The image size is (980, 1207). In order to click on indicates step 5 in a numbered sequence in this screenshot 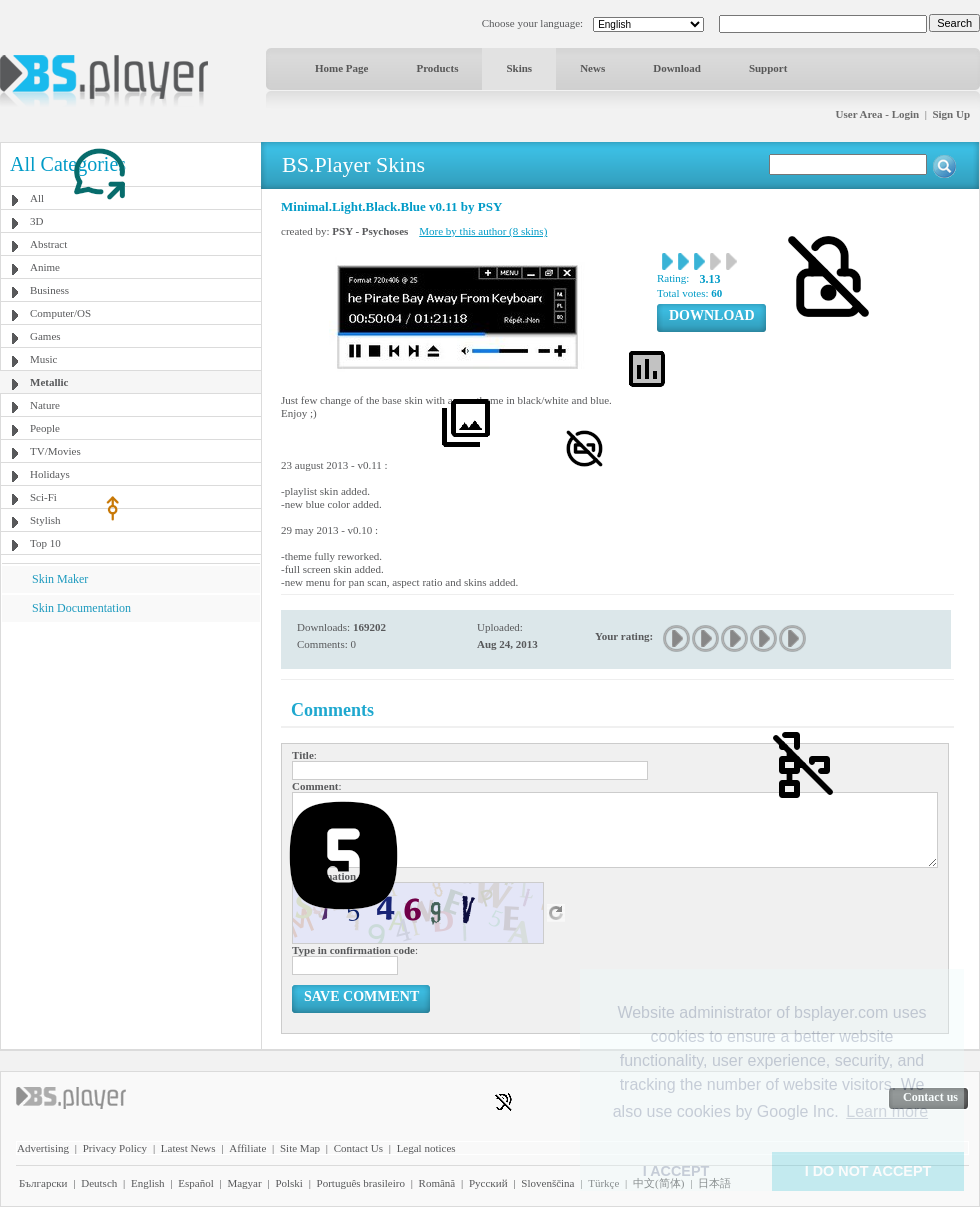, I will do `click(343, 855)`.